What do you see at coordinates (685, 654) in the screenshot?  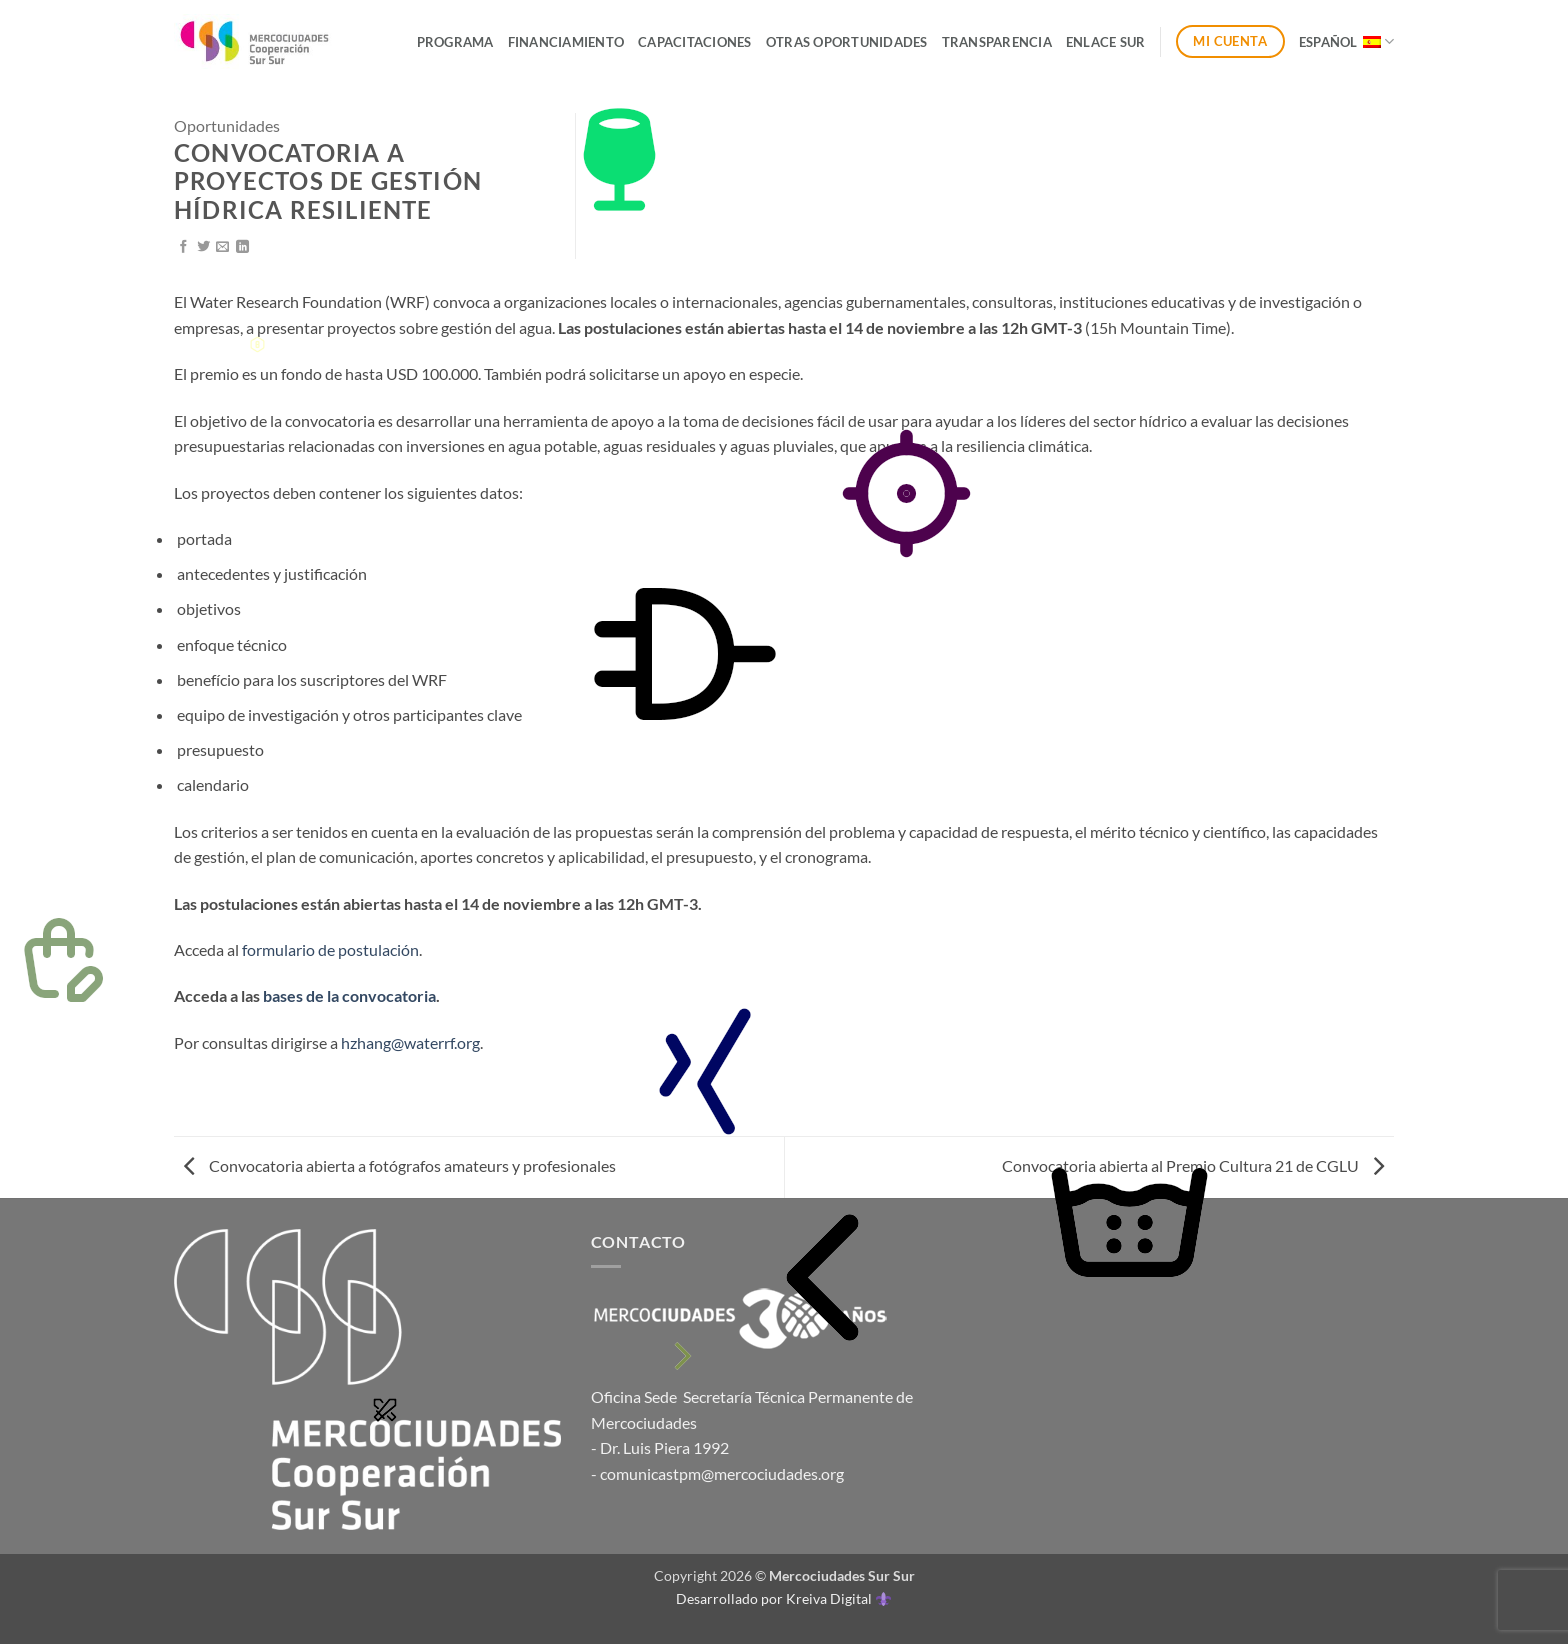 I see `represents a logical AND gate in circuit diagrams` at bounding box center [685, 654].